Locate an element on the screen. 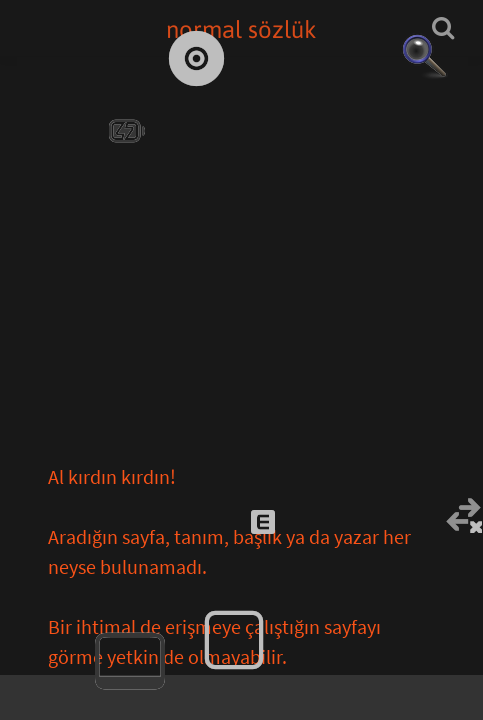  unchecked checkbox state is located at coordinates (234, 640).